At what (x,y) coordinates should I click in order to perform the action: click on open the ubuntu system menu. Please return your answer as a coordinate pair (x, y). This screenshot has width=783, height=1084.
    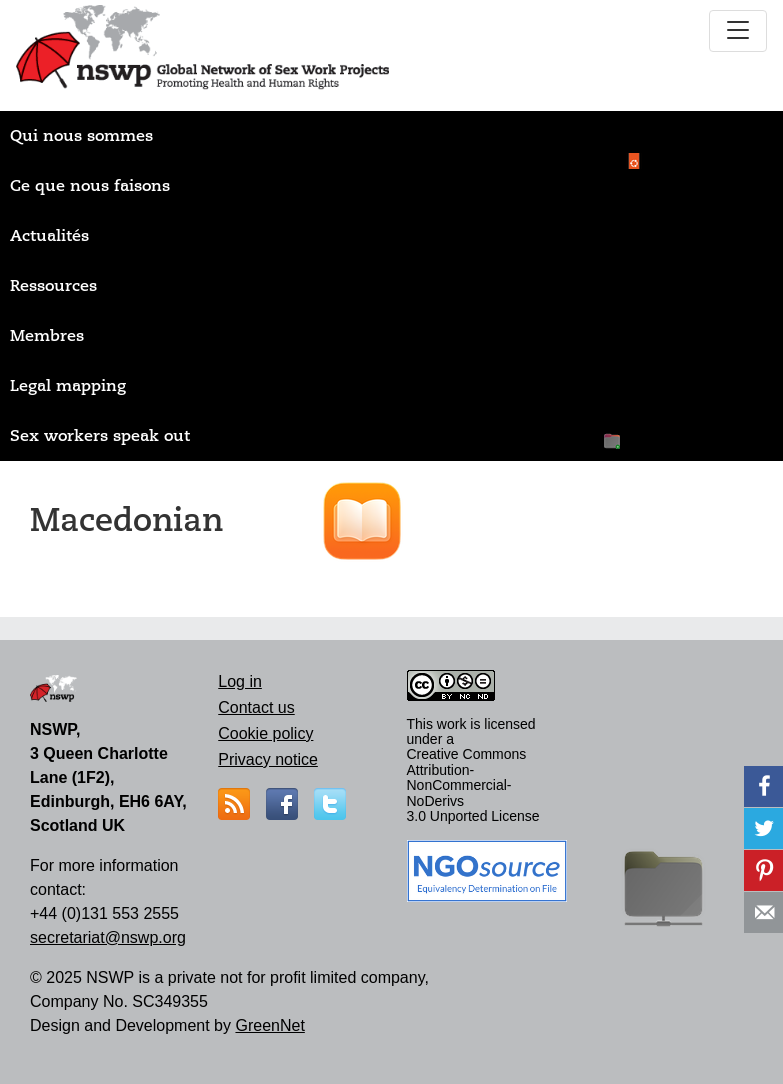
    Looking at the image, I should click on (634, 161).